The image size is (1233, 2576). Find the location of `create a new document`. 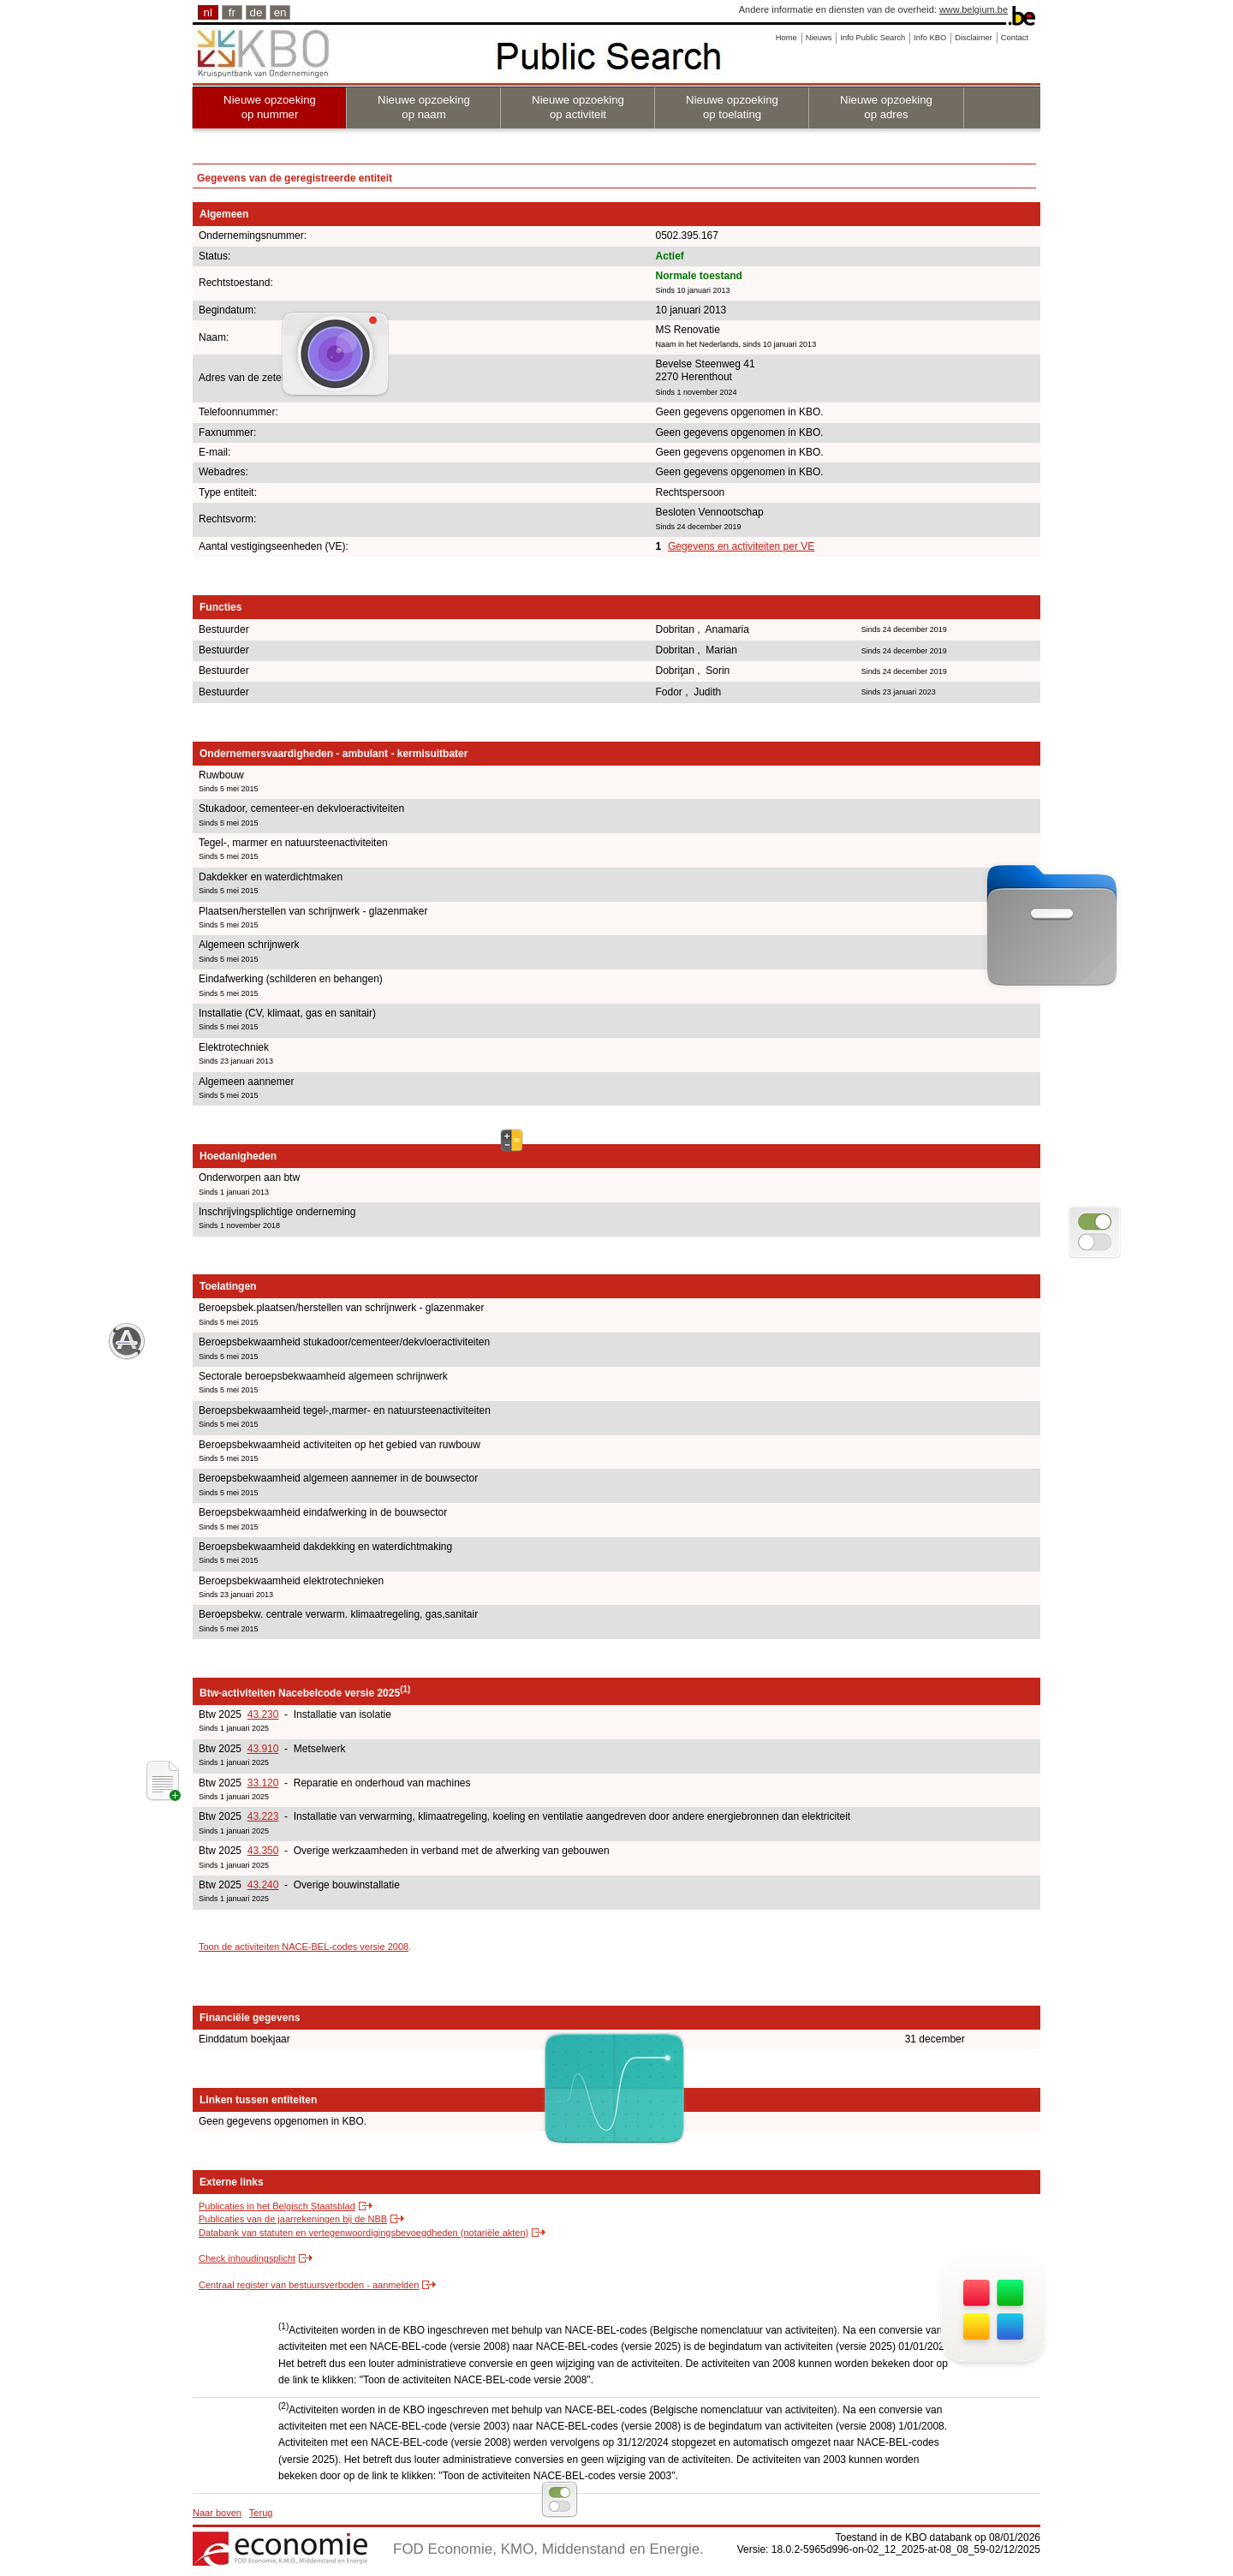

create a new document is located at coordinates (163, 1780).